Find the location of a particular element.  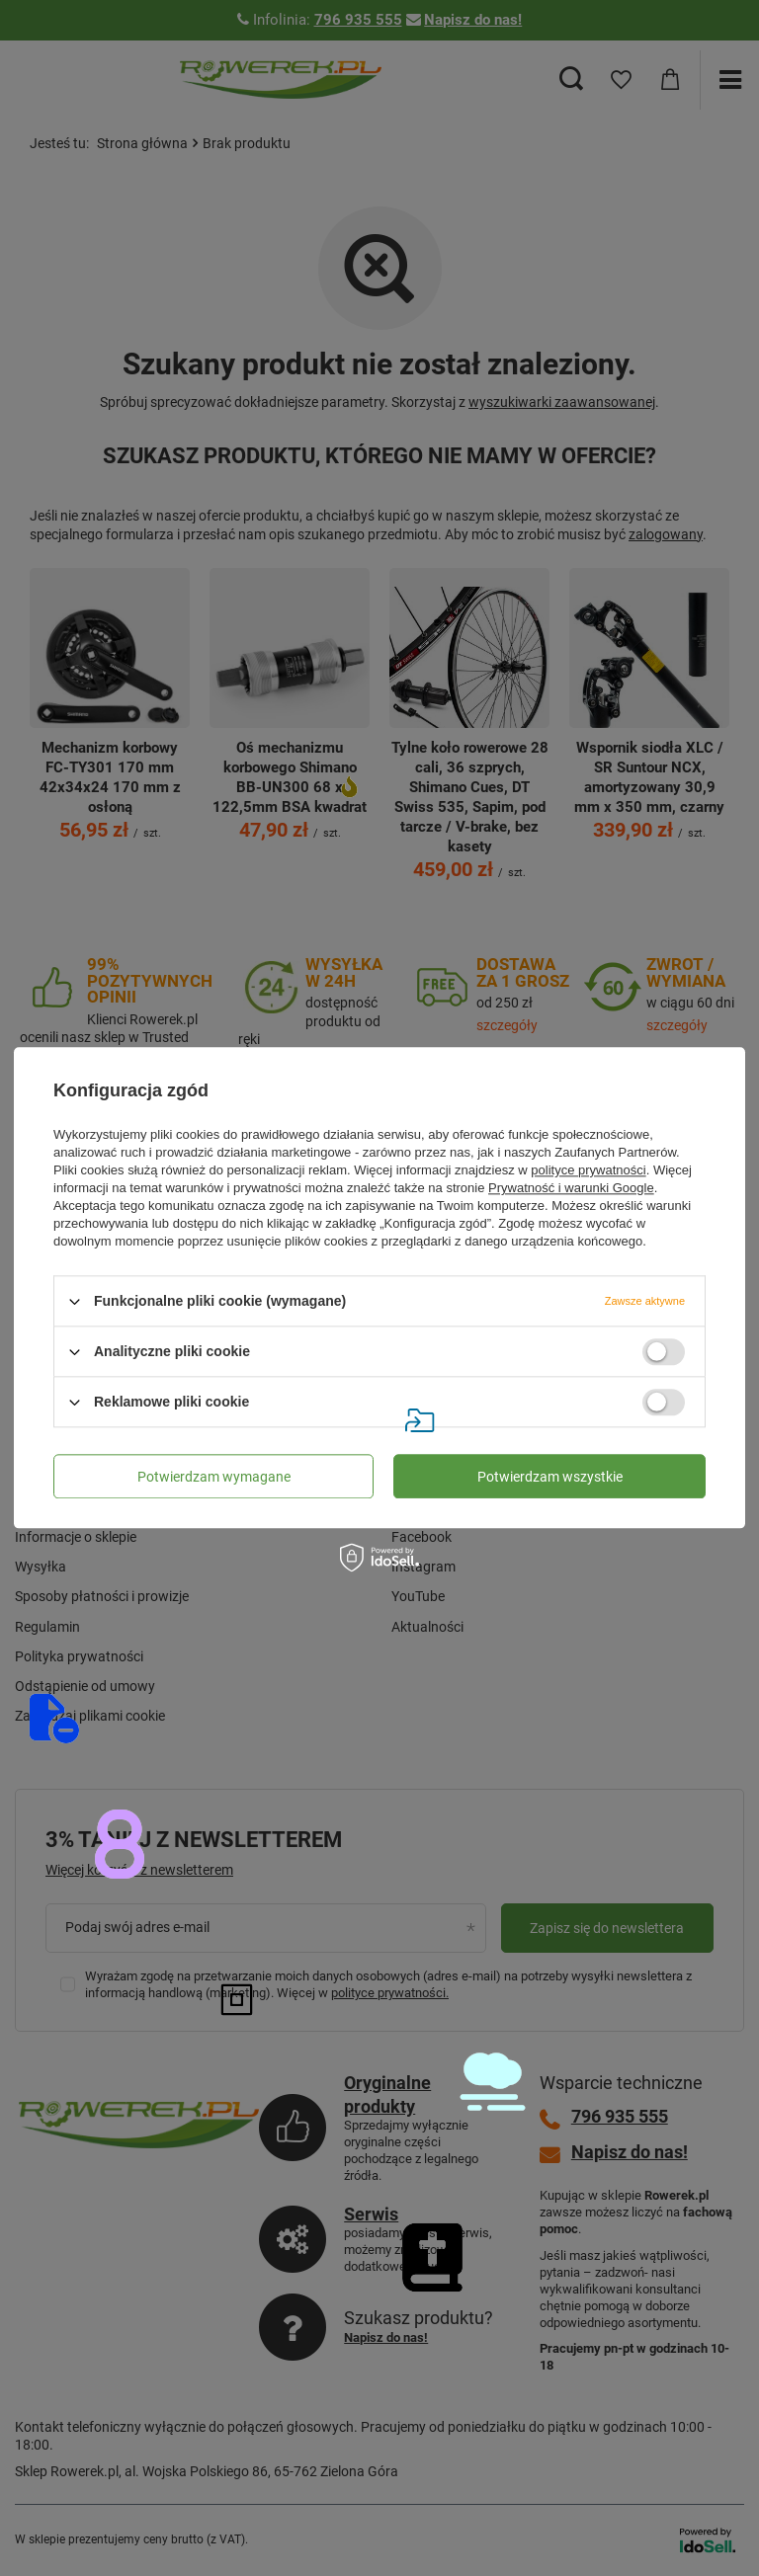

access a linked or shortcut folder is located at coordinates (421, 1420).